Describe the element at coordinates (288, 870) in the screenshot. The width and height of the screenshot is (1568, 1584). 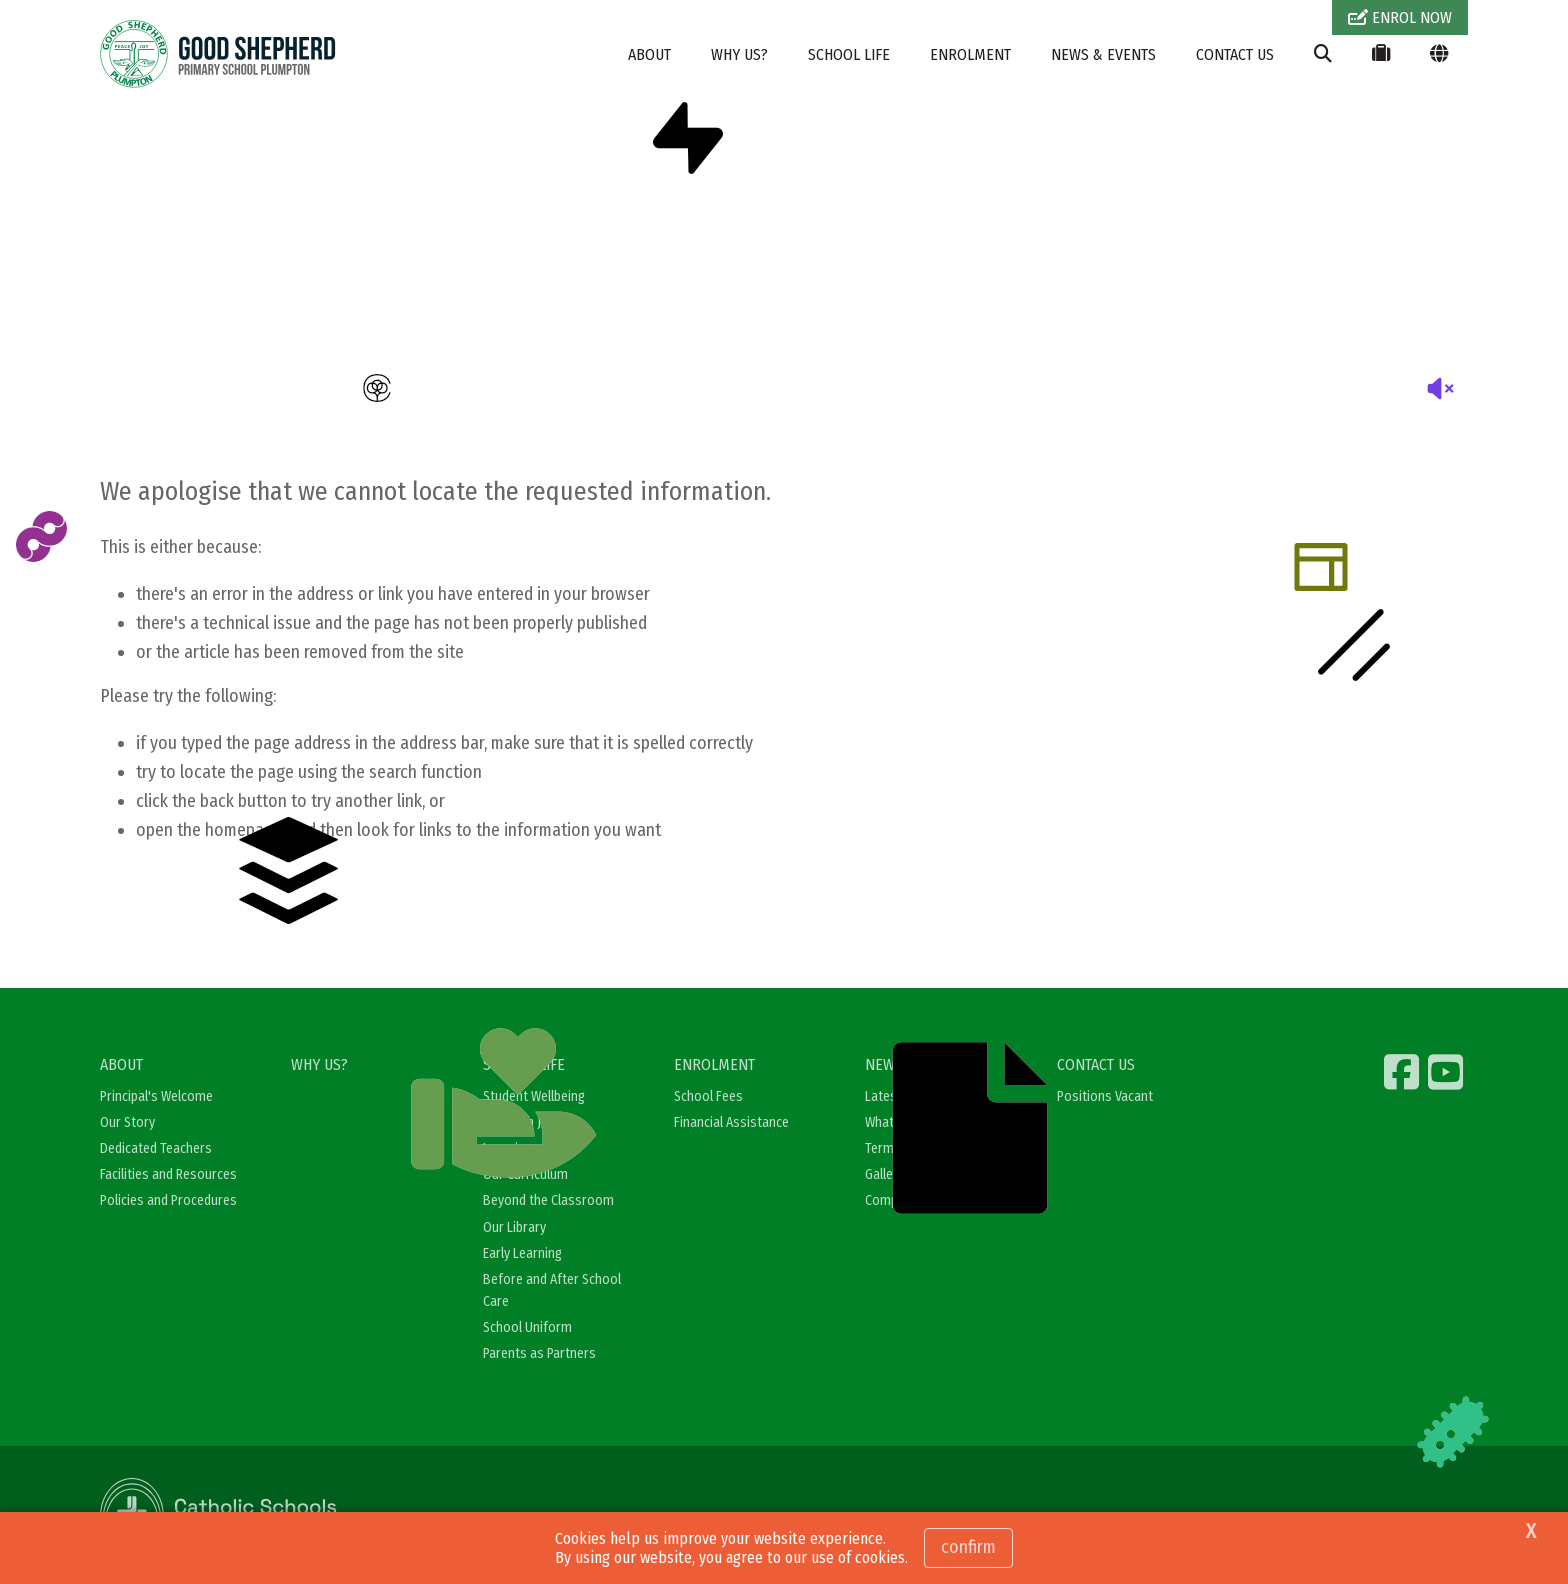
I see `buffer app logo` at that location.